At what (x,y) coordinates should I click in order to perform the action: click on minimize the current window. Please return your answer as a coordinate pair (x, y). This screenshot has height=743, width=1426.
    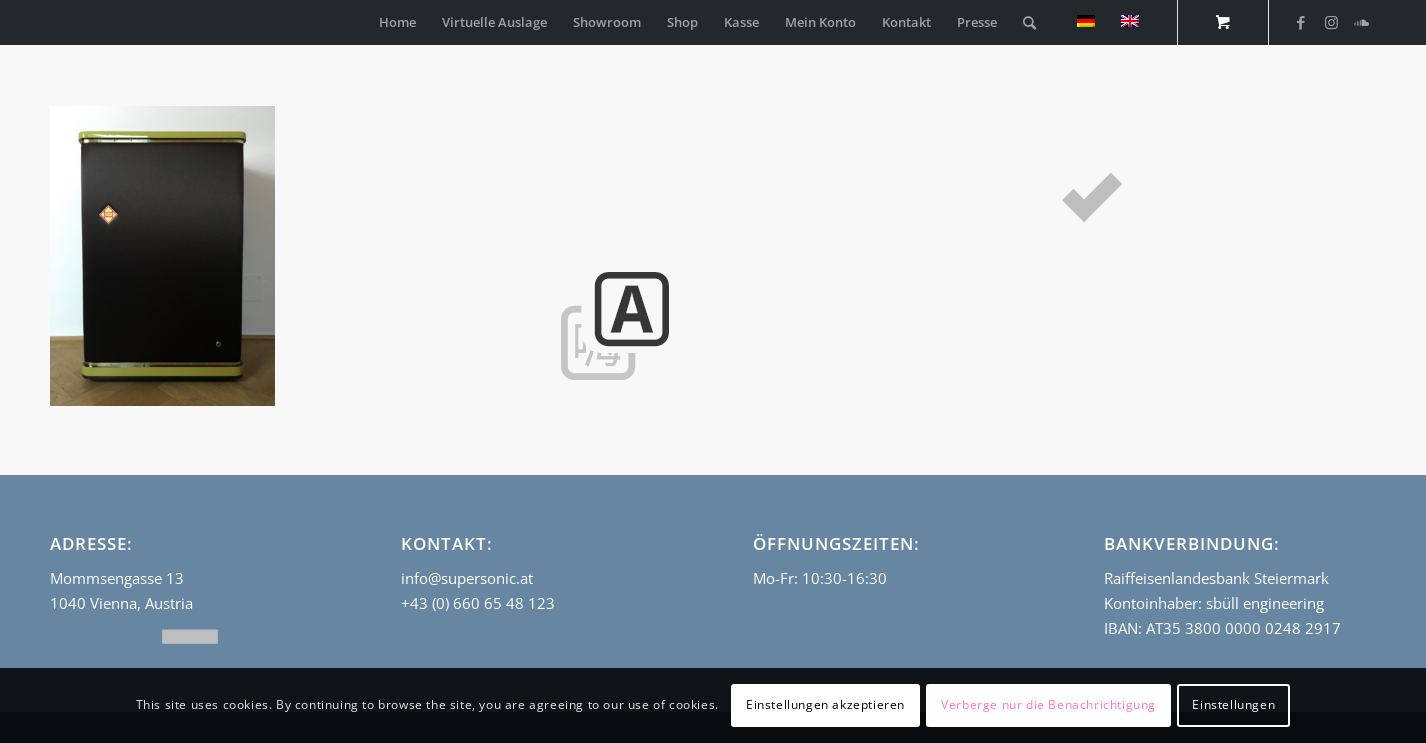
    Looking at the image, I should click on (190, 616).